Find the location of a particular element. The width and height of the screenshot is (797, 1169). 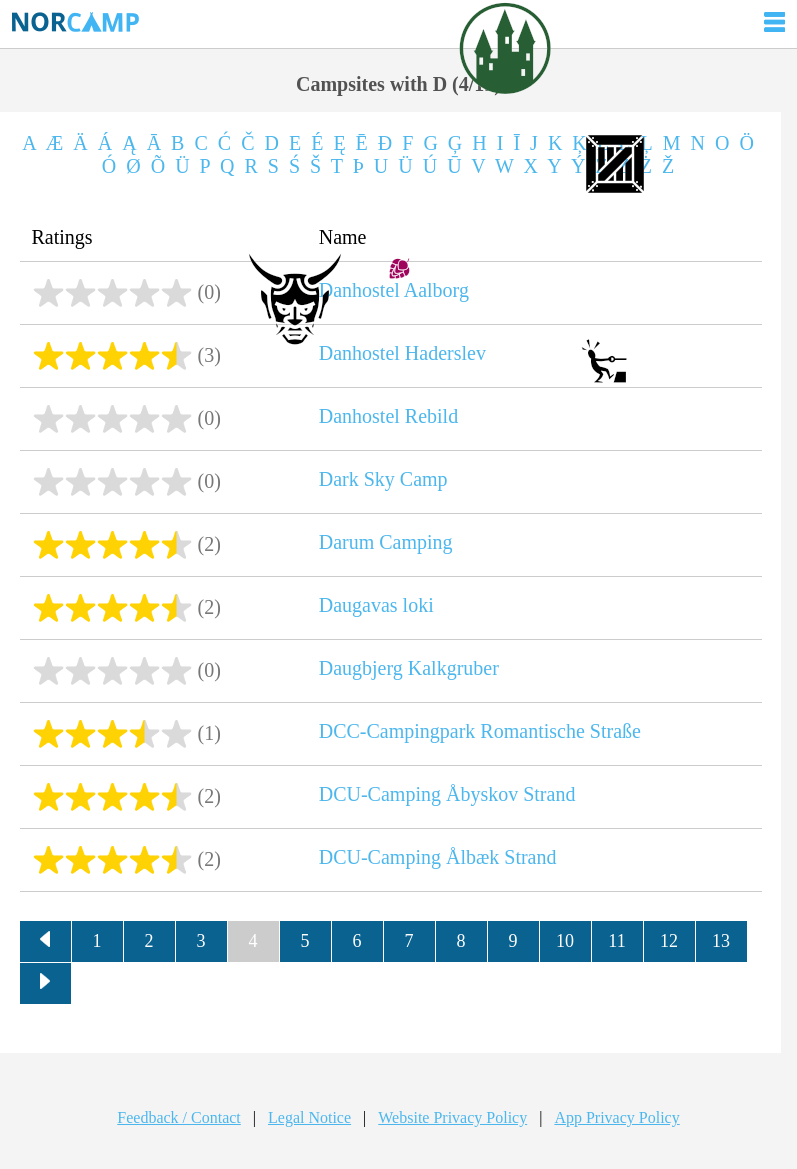

access castle or fortress location in game is located at coordinates (505, 48).